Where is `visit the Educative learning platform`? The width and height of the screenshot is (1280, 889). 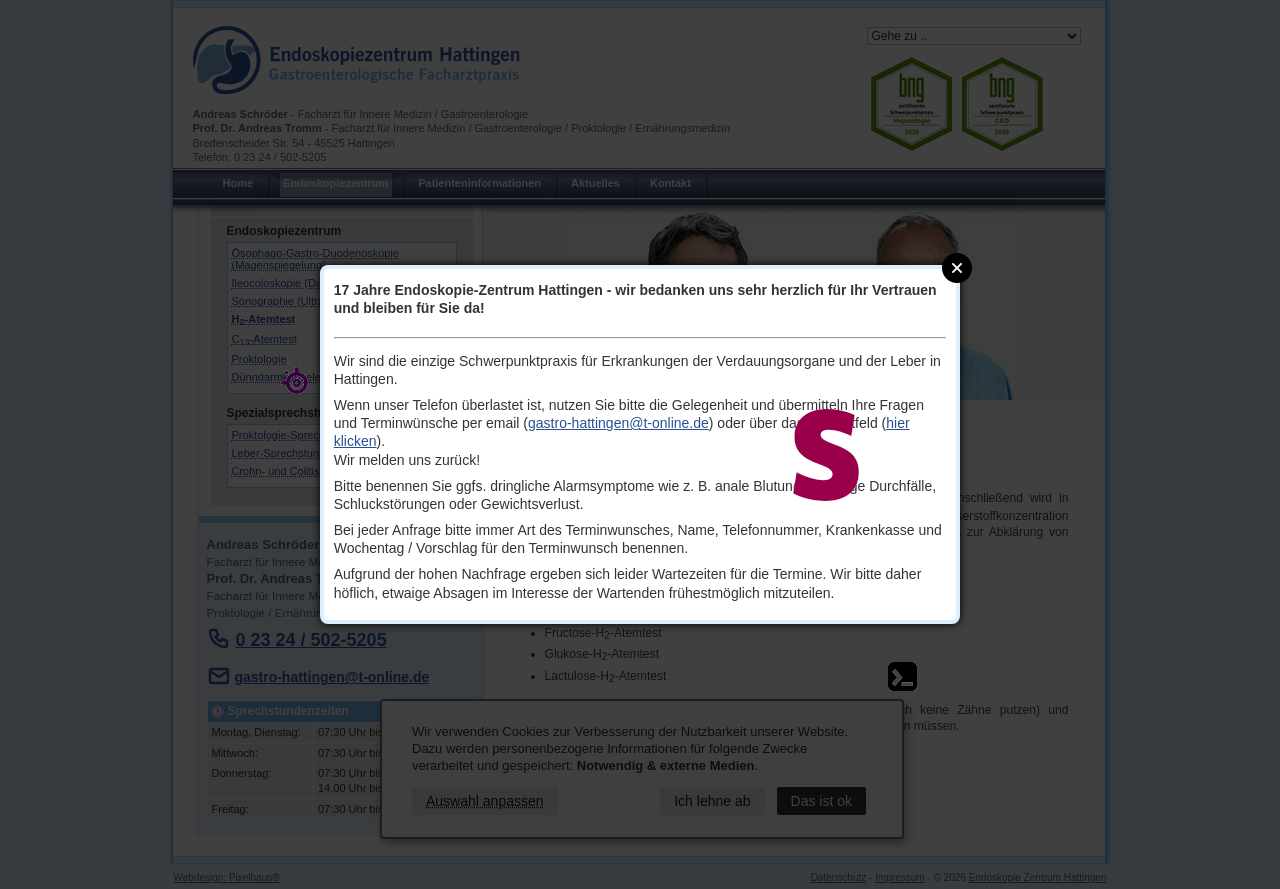
visit the Educative learning platform is located at coordinates (902, 676).